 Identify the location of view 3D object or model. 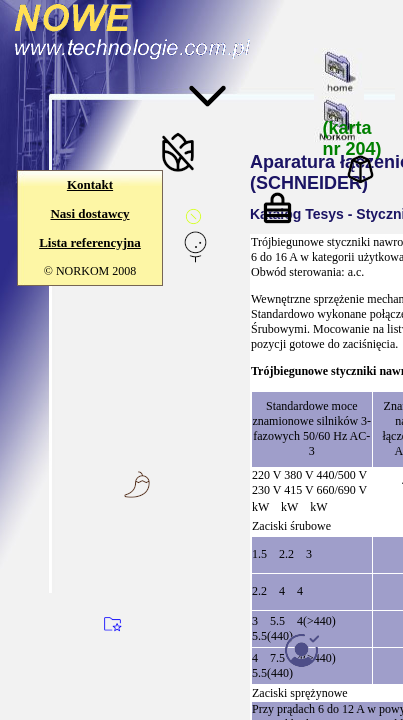
(360, 169).